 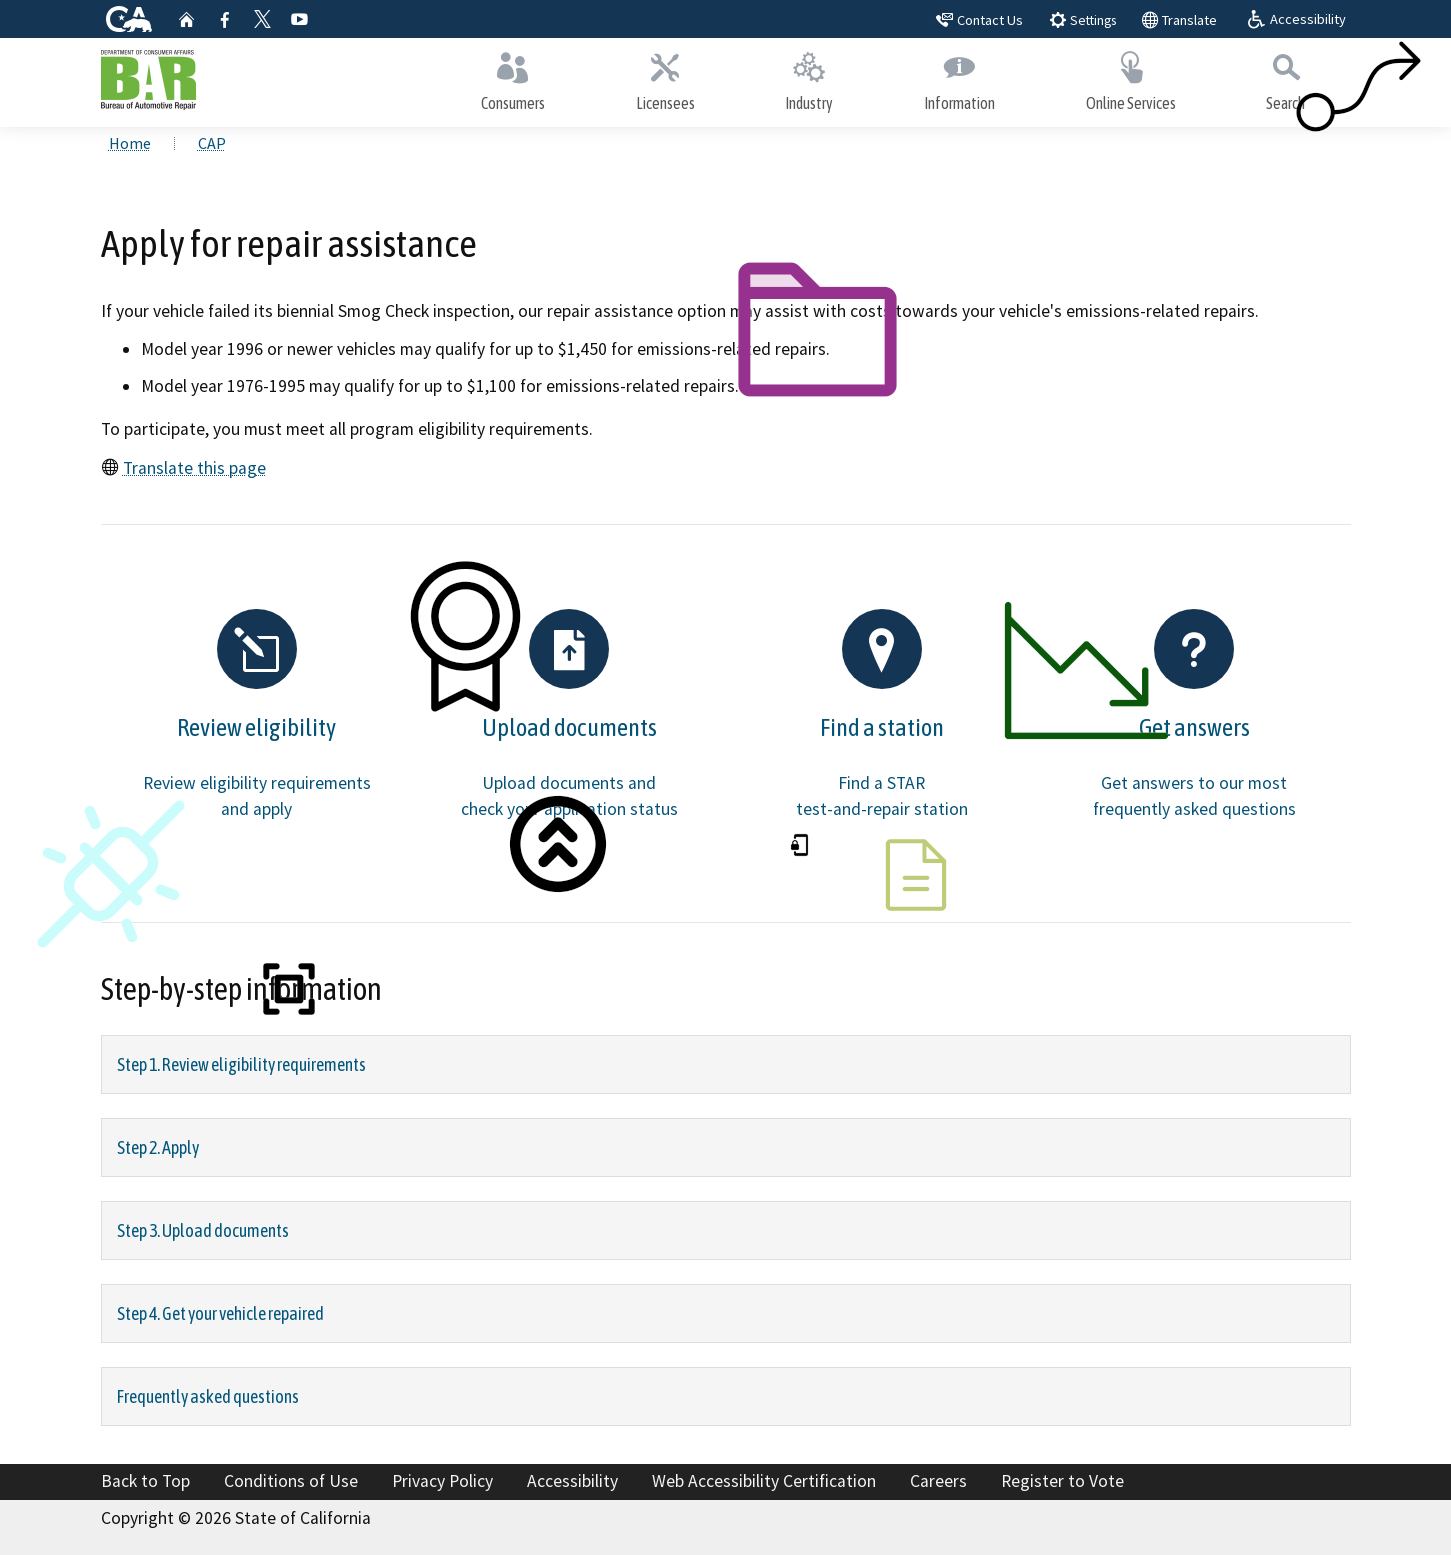 I want to click on open folder to view files, so click(x=817, y=329).